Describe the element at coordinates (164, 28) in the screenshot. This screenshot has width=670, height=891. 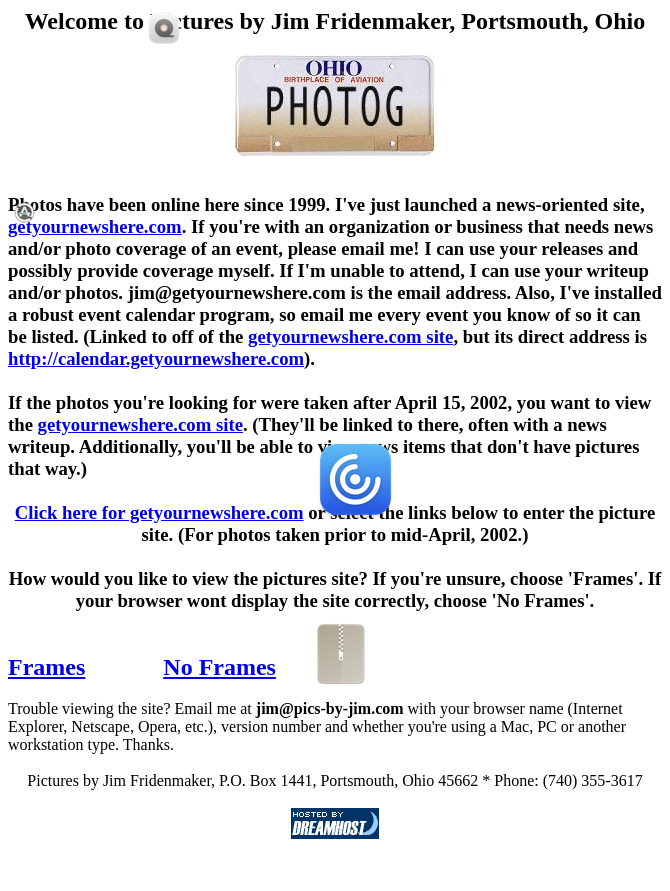
I see `open flatseal to manage flatpak permissions` at that location.